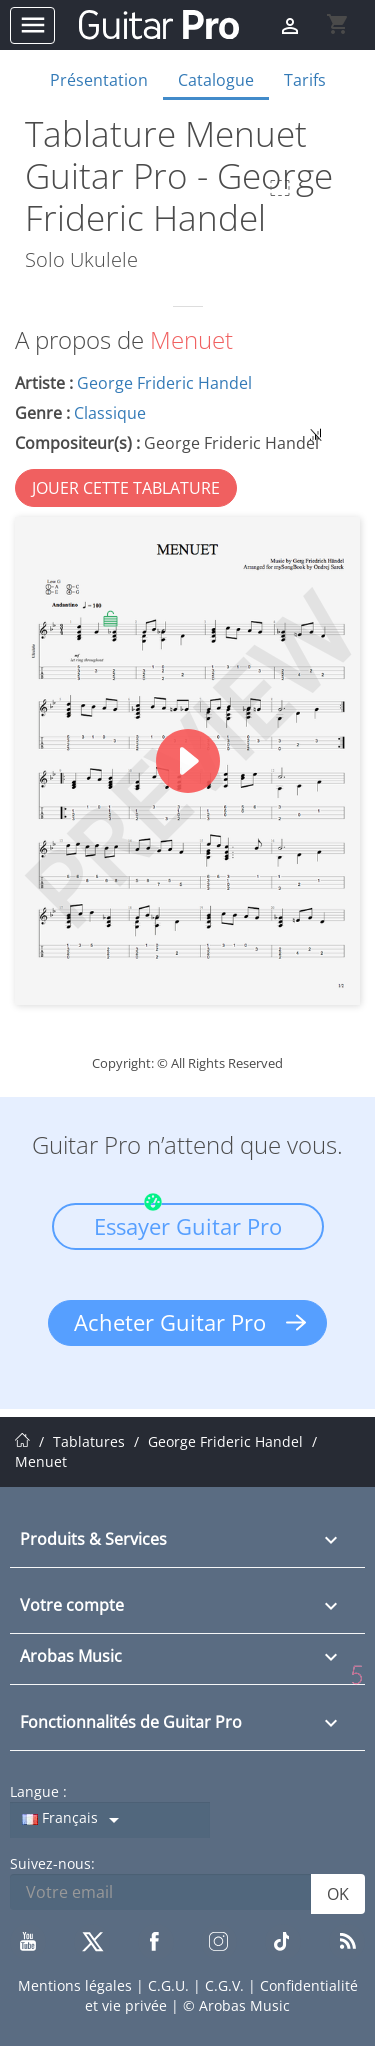 Image resolution: width=375 pixels, height=2046 pixels. What do you see at coordinates (153, 1202) in the screenshot?
I see `view performance or speed metrics` at bounding box center [153, 1202].